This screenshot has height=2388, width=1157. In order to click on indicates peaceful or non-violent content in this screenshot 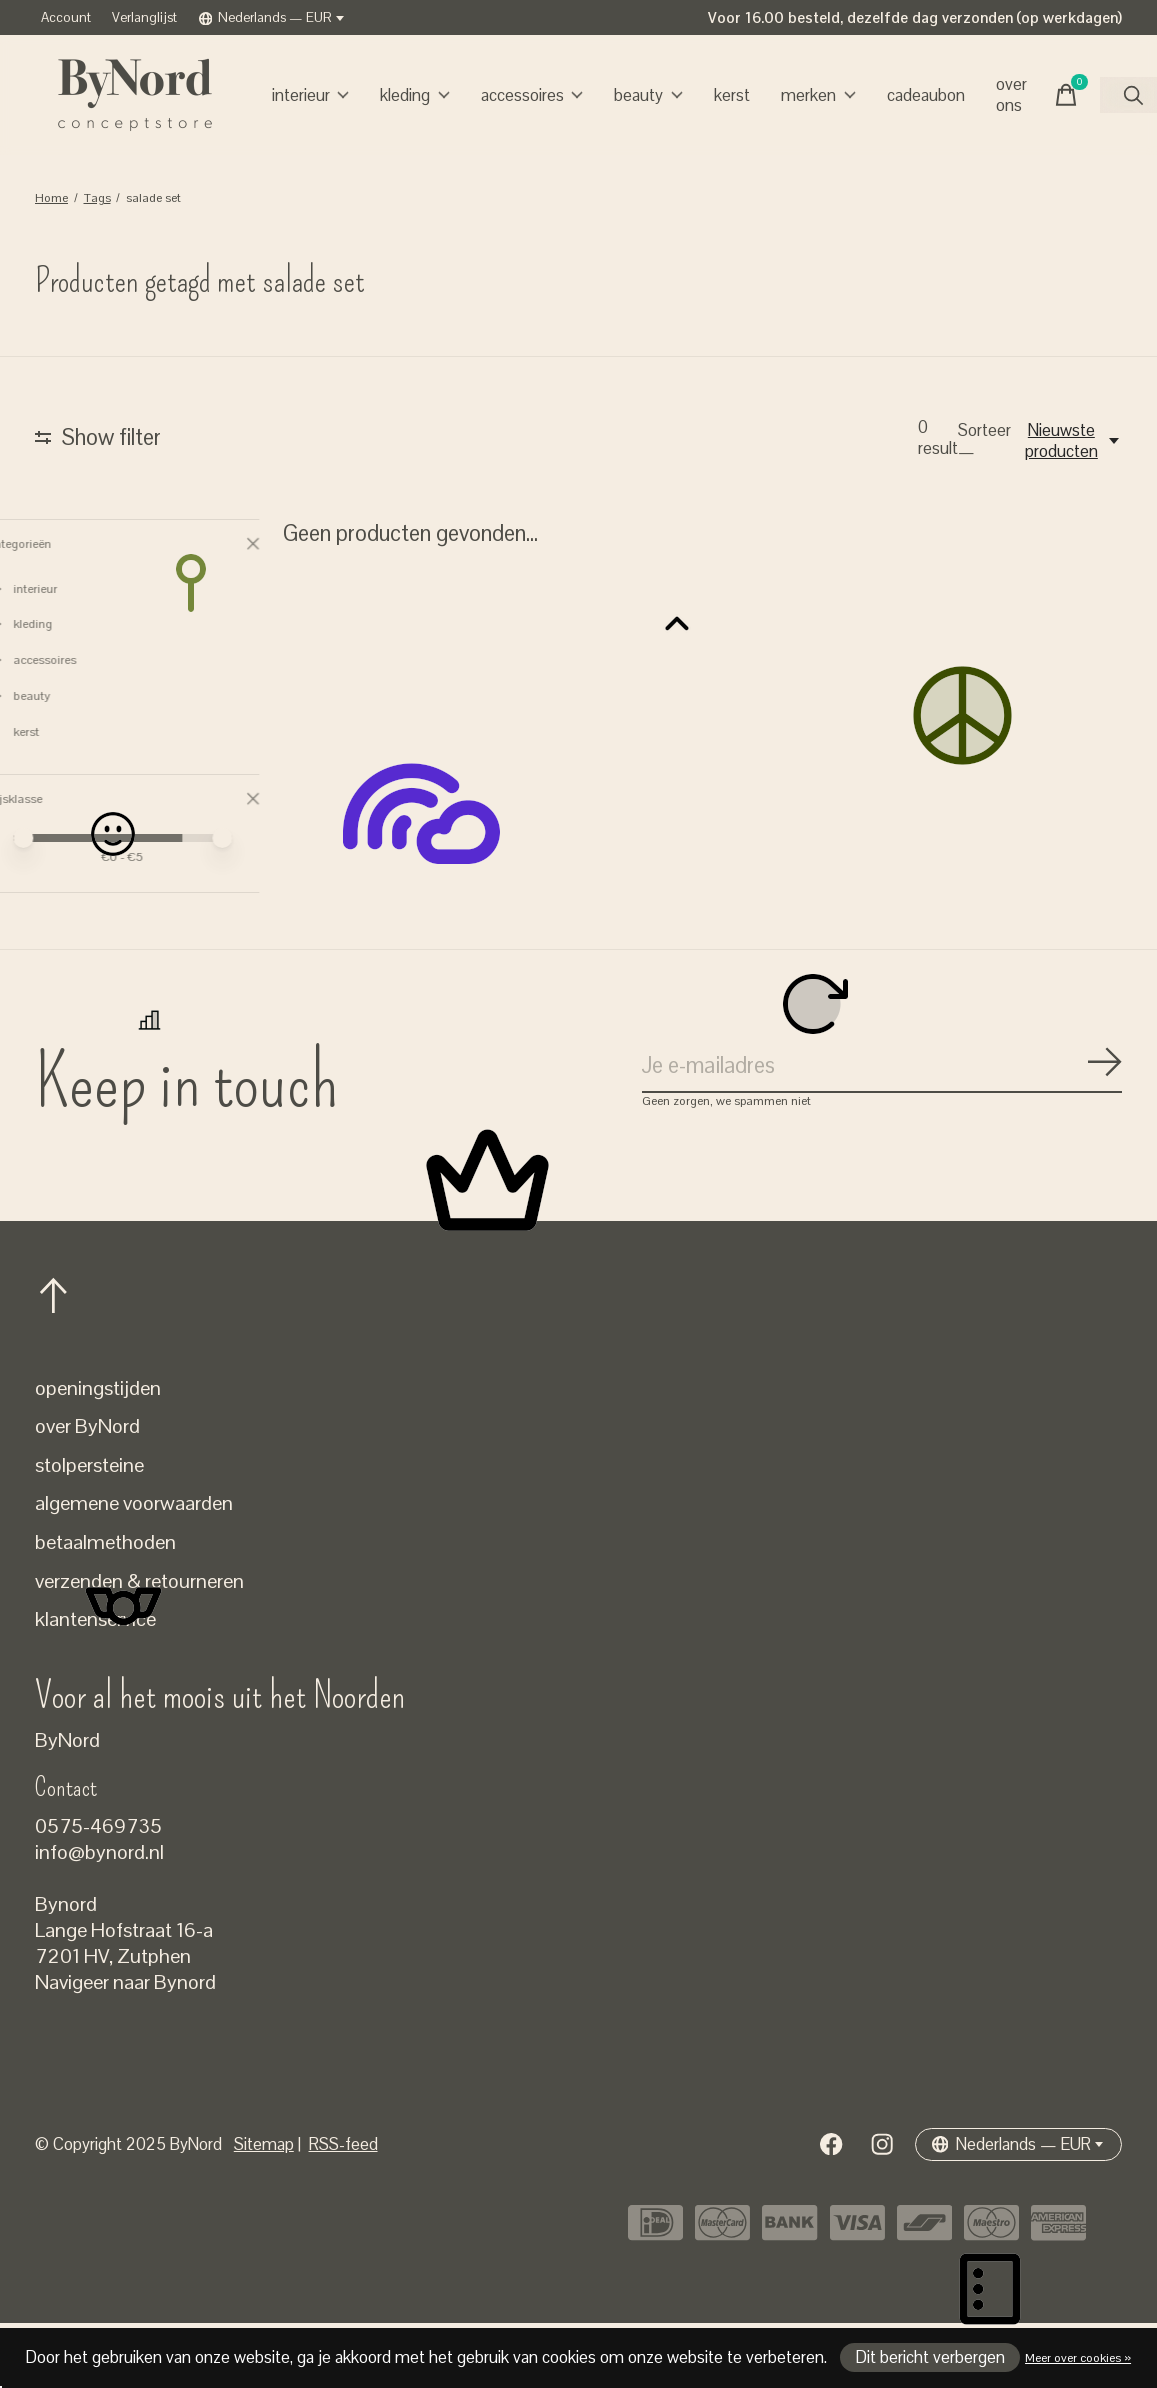, I will do `click(962, 715)`.